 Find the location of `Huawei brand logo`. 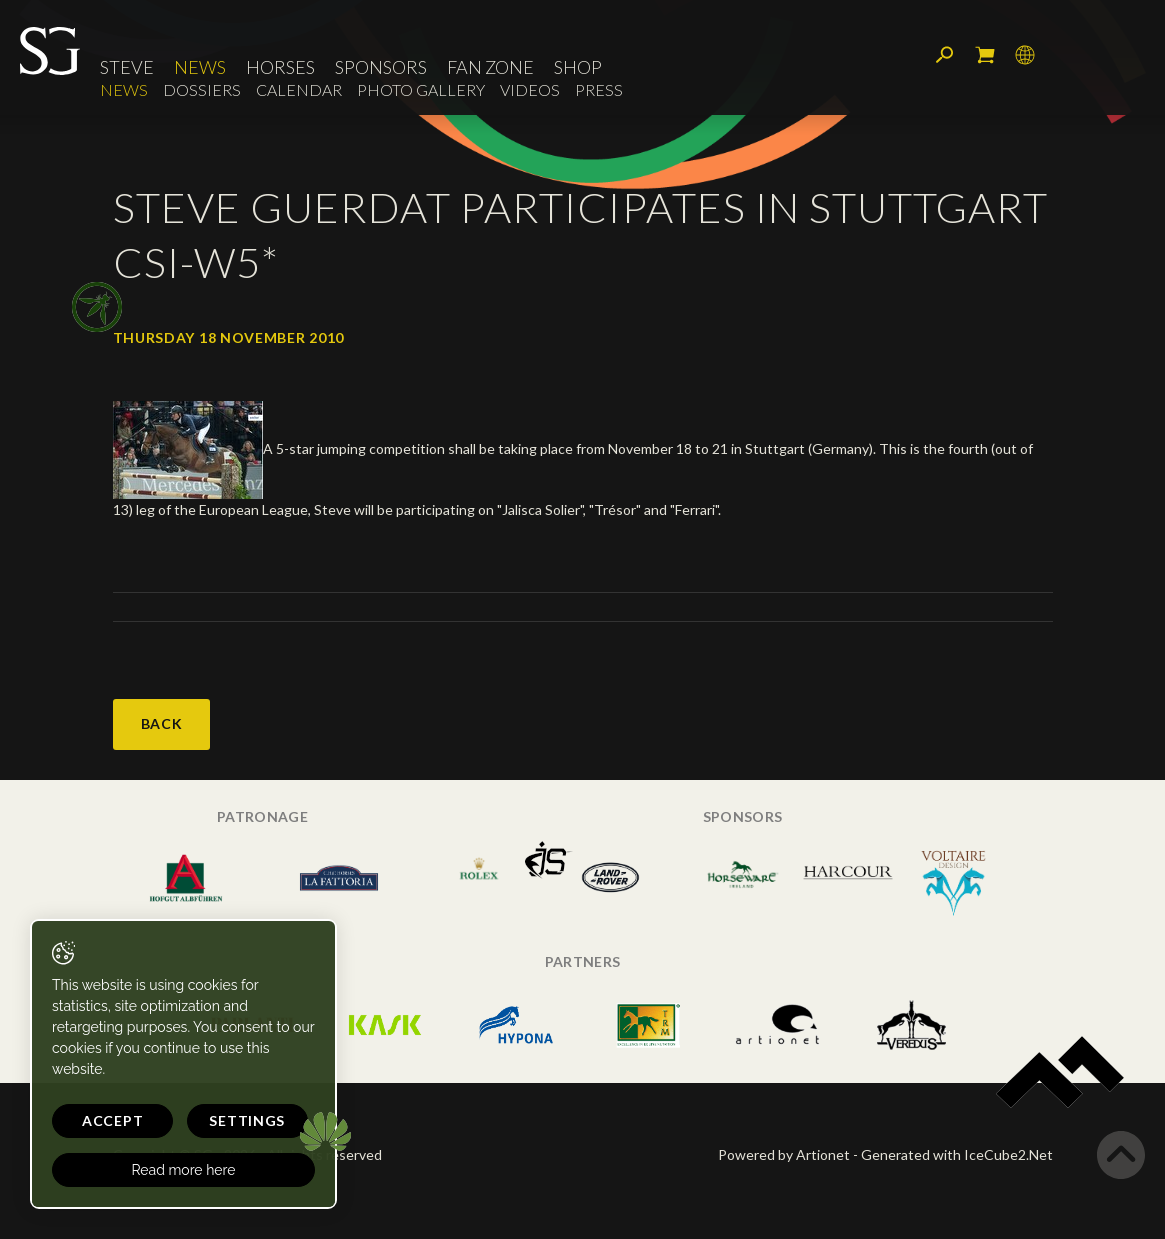

Huawei brand logo is located at coordinates (325, 1131).